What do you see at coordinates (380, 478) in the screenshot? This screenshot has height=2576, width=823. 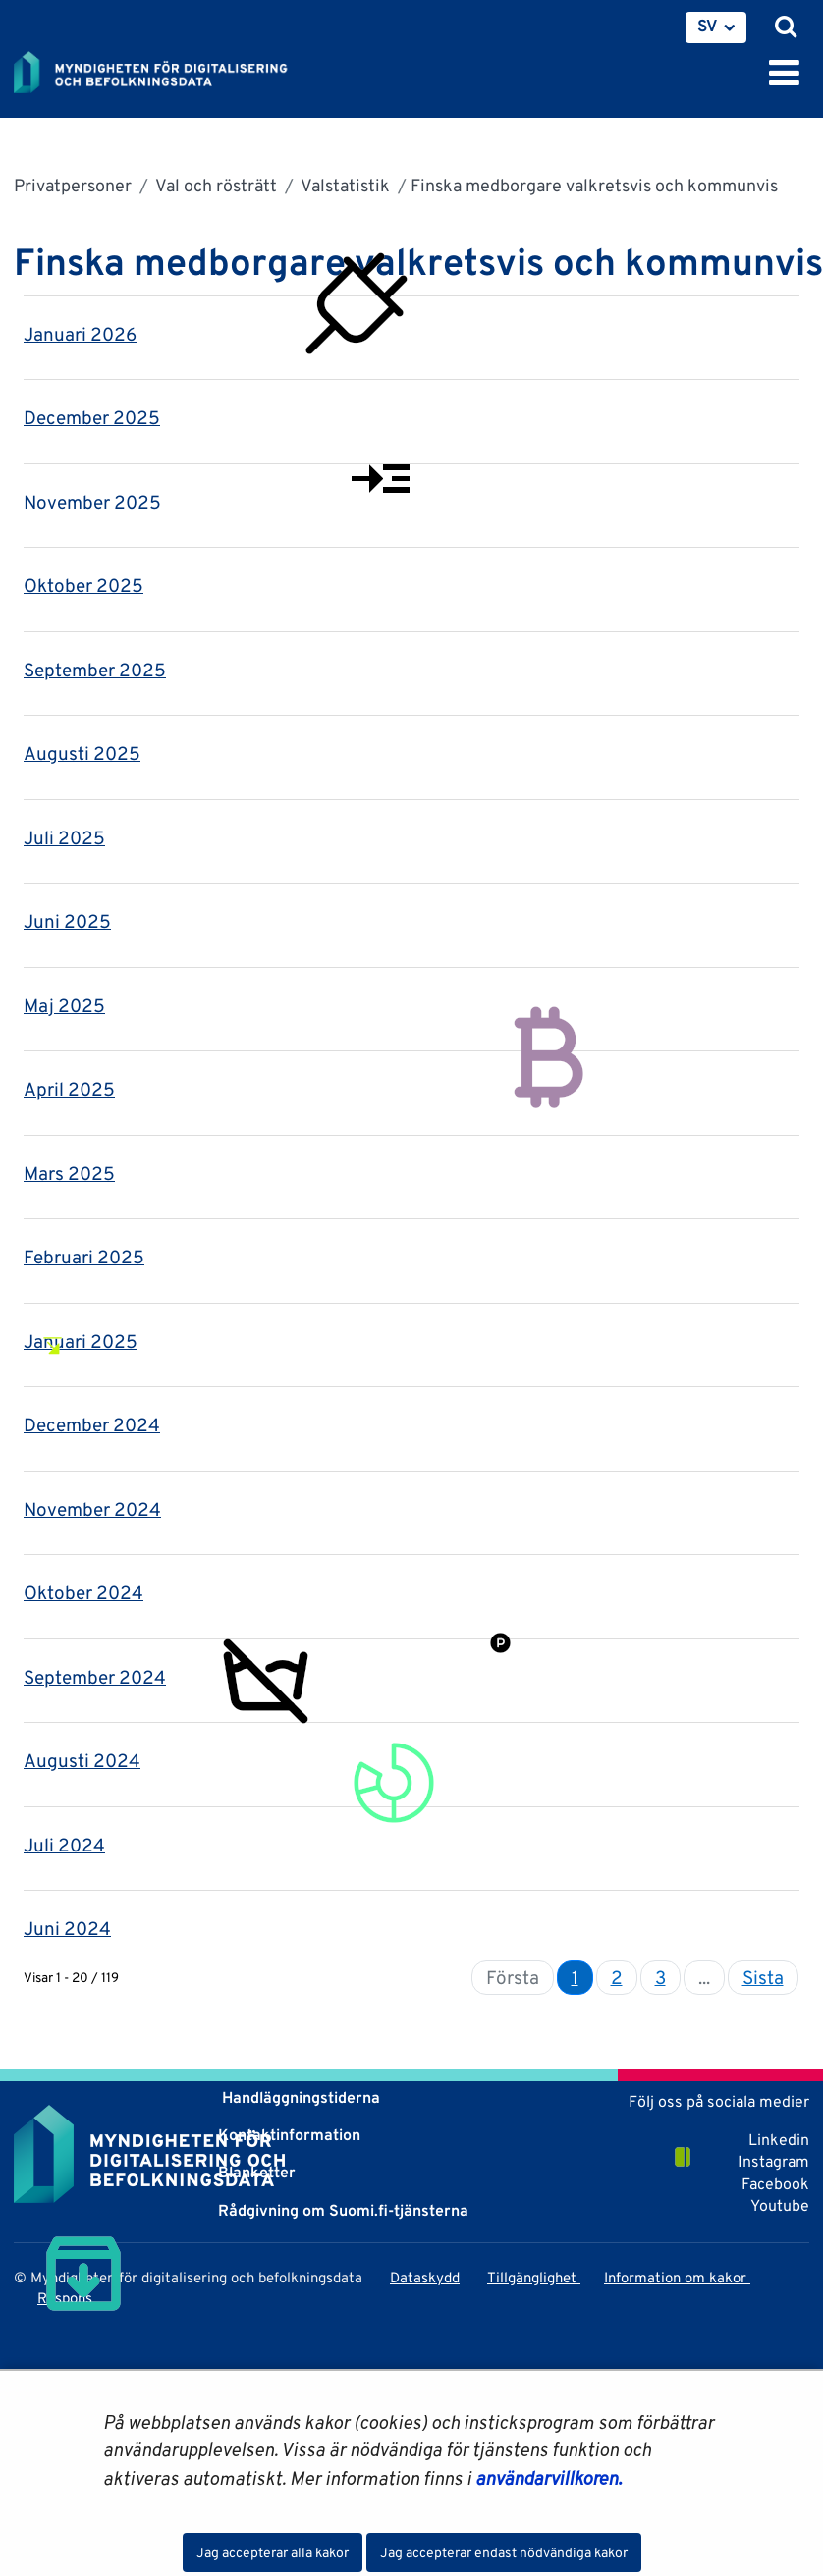 I see `expand to read more content` at bounding box center [380, 478].